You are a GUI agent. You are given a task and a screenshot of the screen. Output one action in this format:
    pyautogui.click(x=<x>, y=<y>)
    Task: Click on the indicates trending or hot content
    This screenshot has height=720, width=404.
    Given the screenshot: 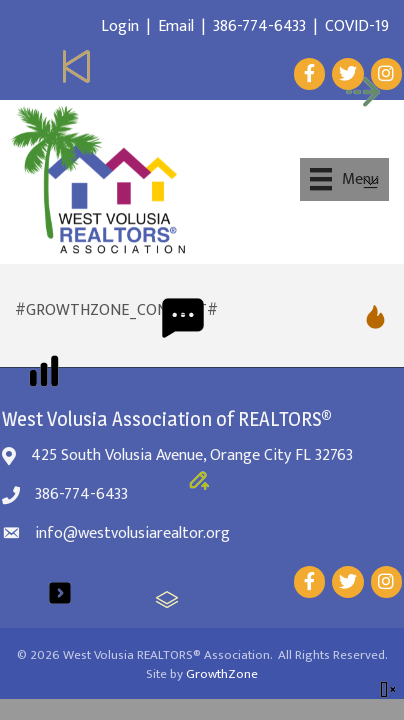 What is the action you would take?
    pyautogui.click(x=375, y=317)
    